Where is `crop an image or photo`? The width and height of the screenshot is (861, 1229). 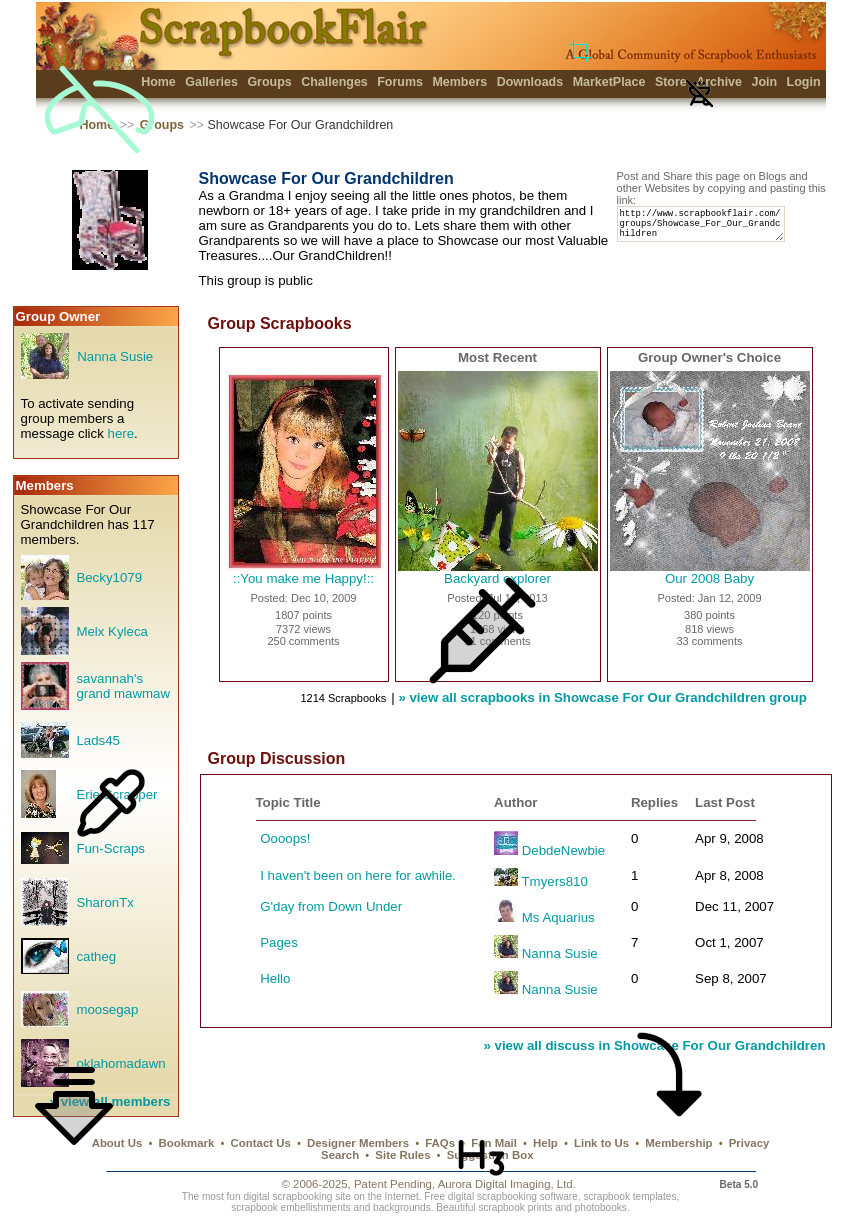 crop an image or photo is located at coordinates (580, 51).